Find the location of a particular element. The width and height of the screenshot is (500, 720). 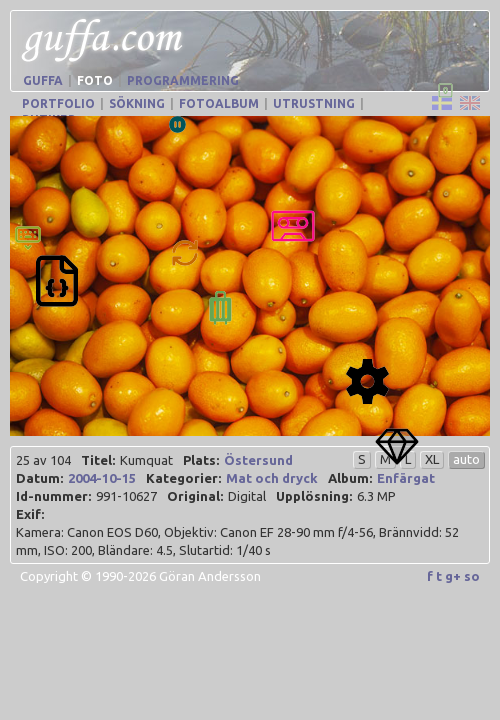

open sketch app is located at coordinates (397, 446).